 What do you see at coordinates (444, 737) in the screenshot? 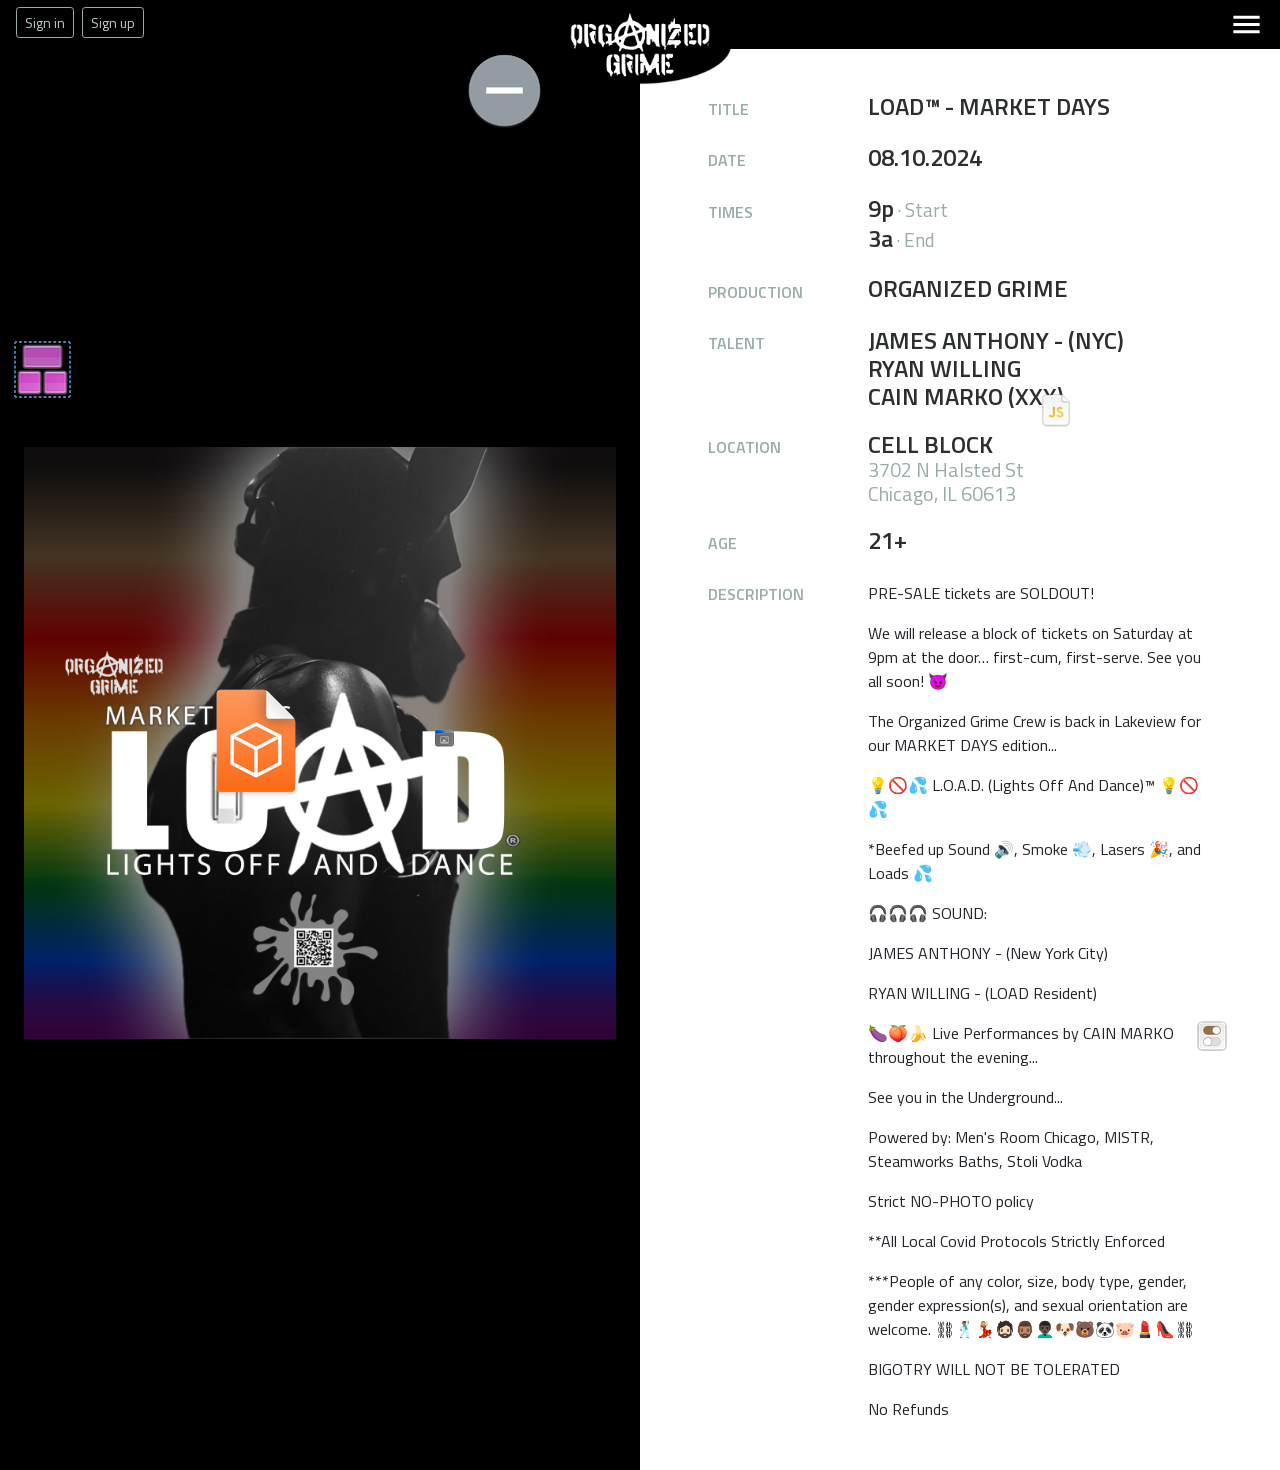
I see `open your pictures folder` at bounding box center [444, 737].